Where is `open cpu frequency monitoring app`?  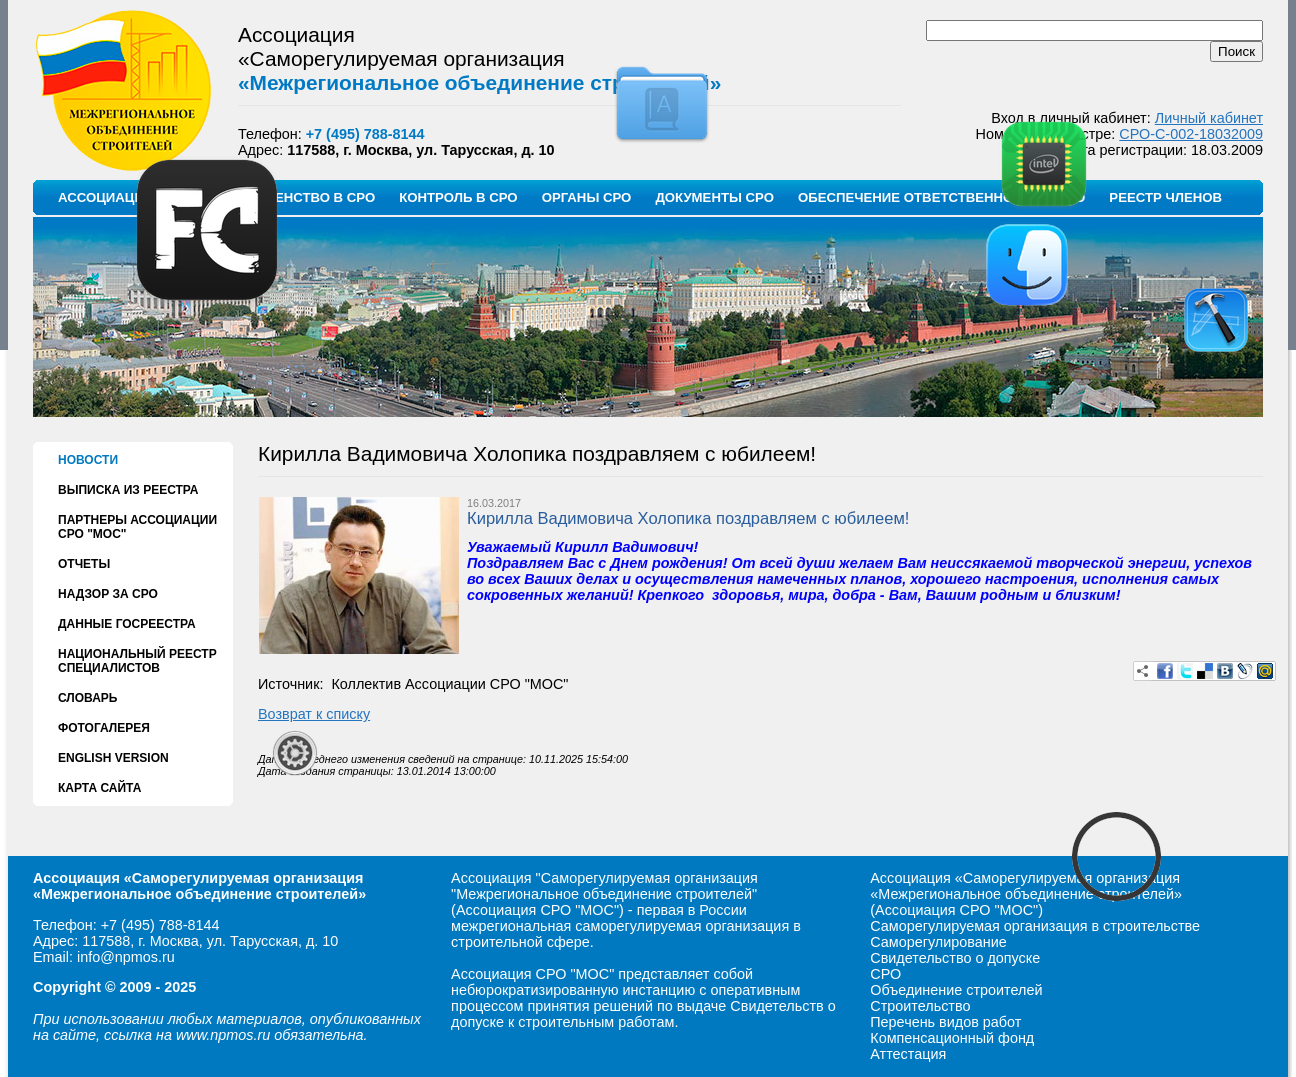 open cpu frequency monitoring app is located at coordinates (1044, 164).